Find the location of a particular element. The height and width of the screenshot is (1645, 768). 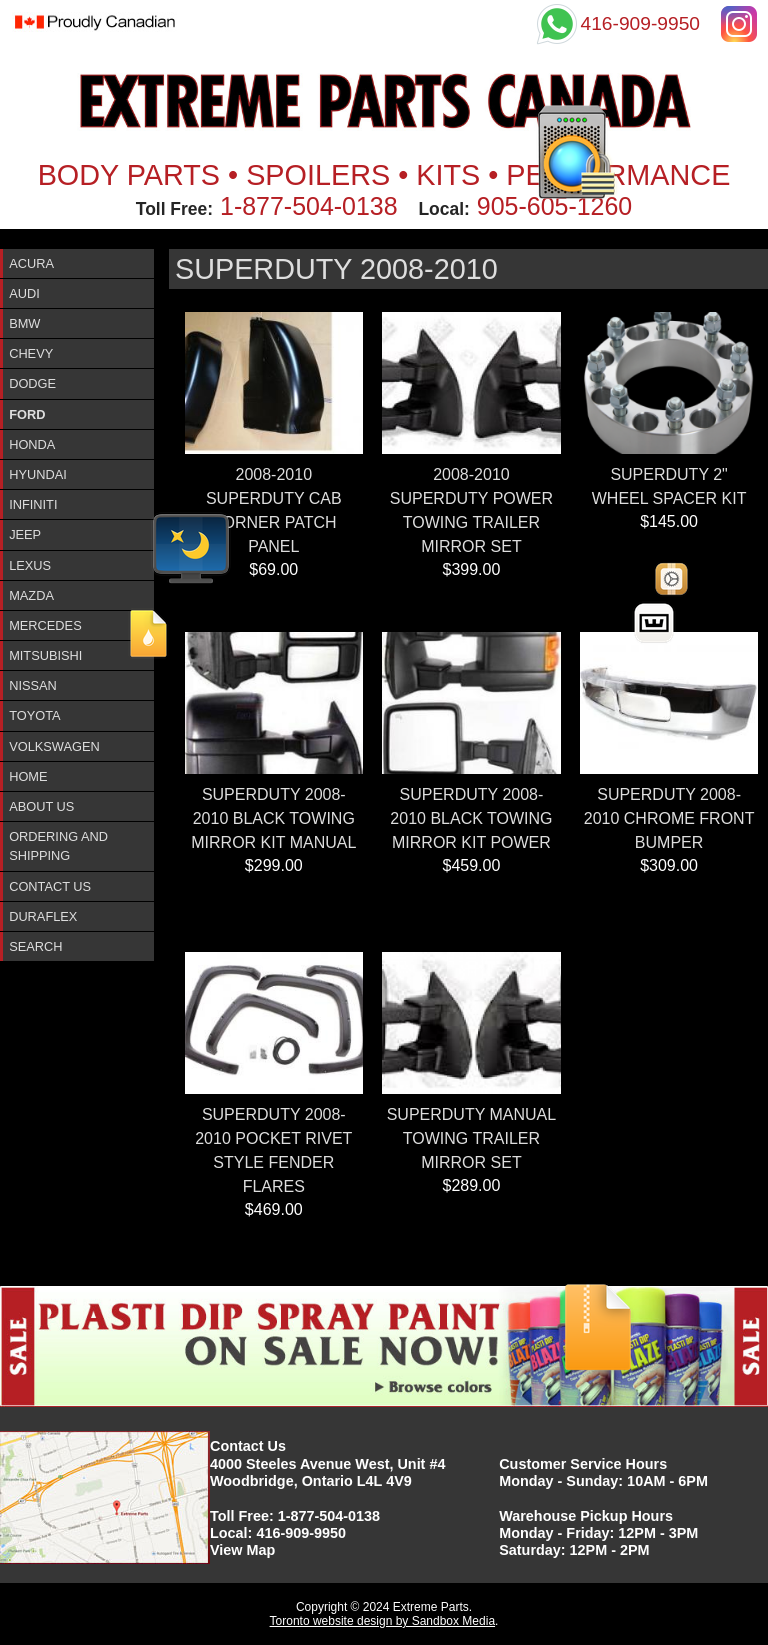

indicates a locked non-RAID storage device is located at coordinates (572, 152).